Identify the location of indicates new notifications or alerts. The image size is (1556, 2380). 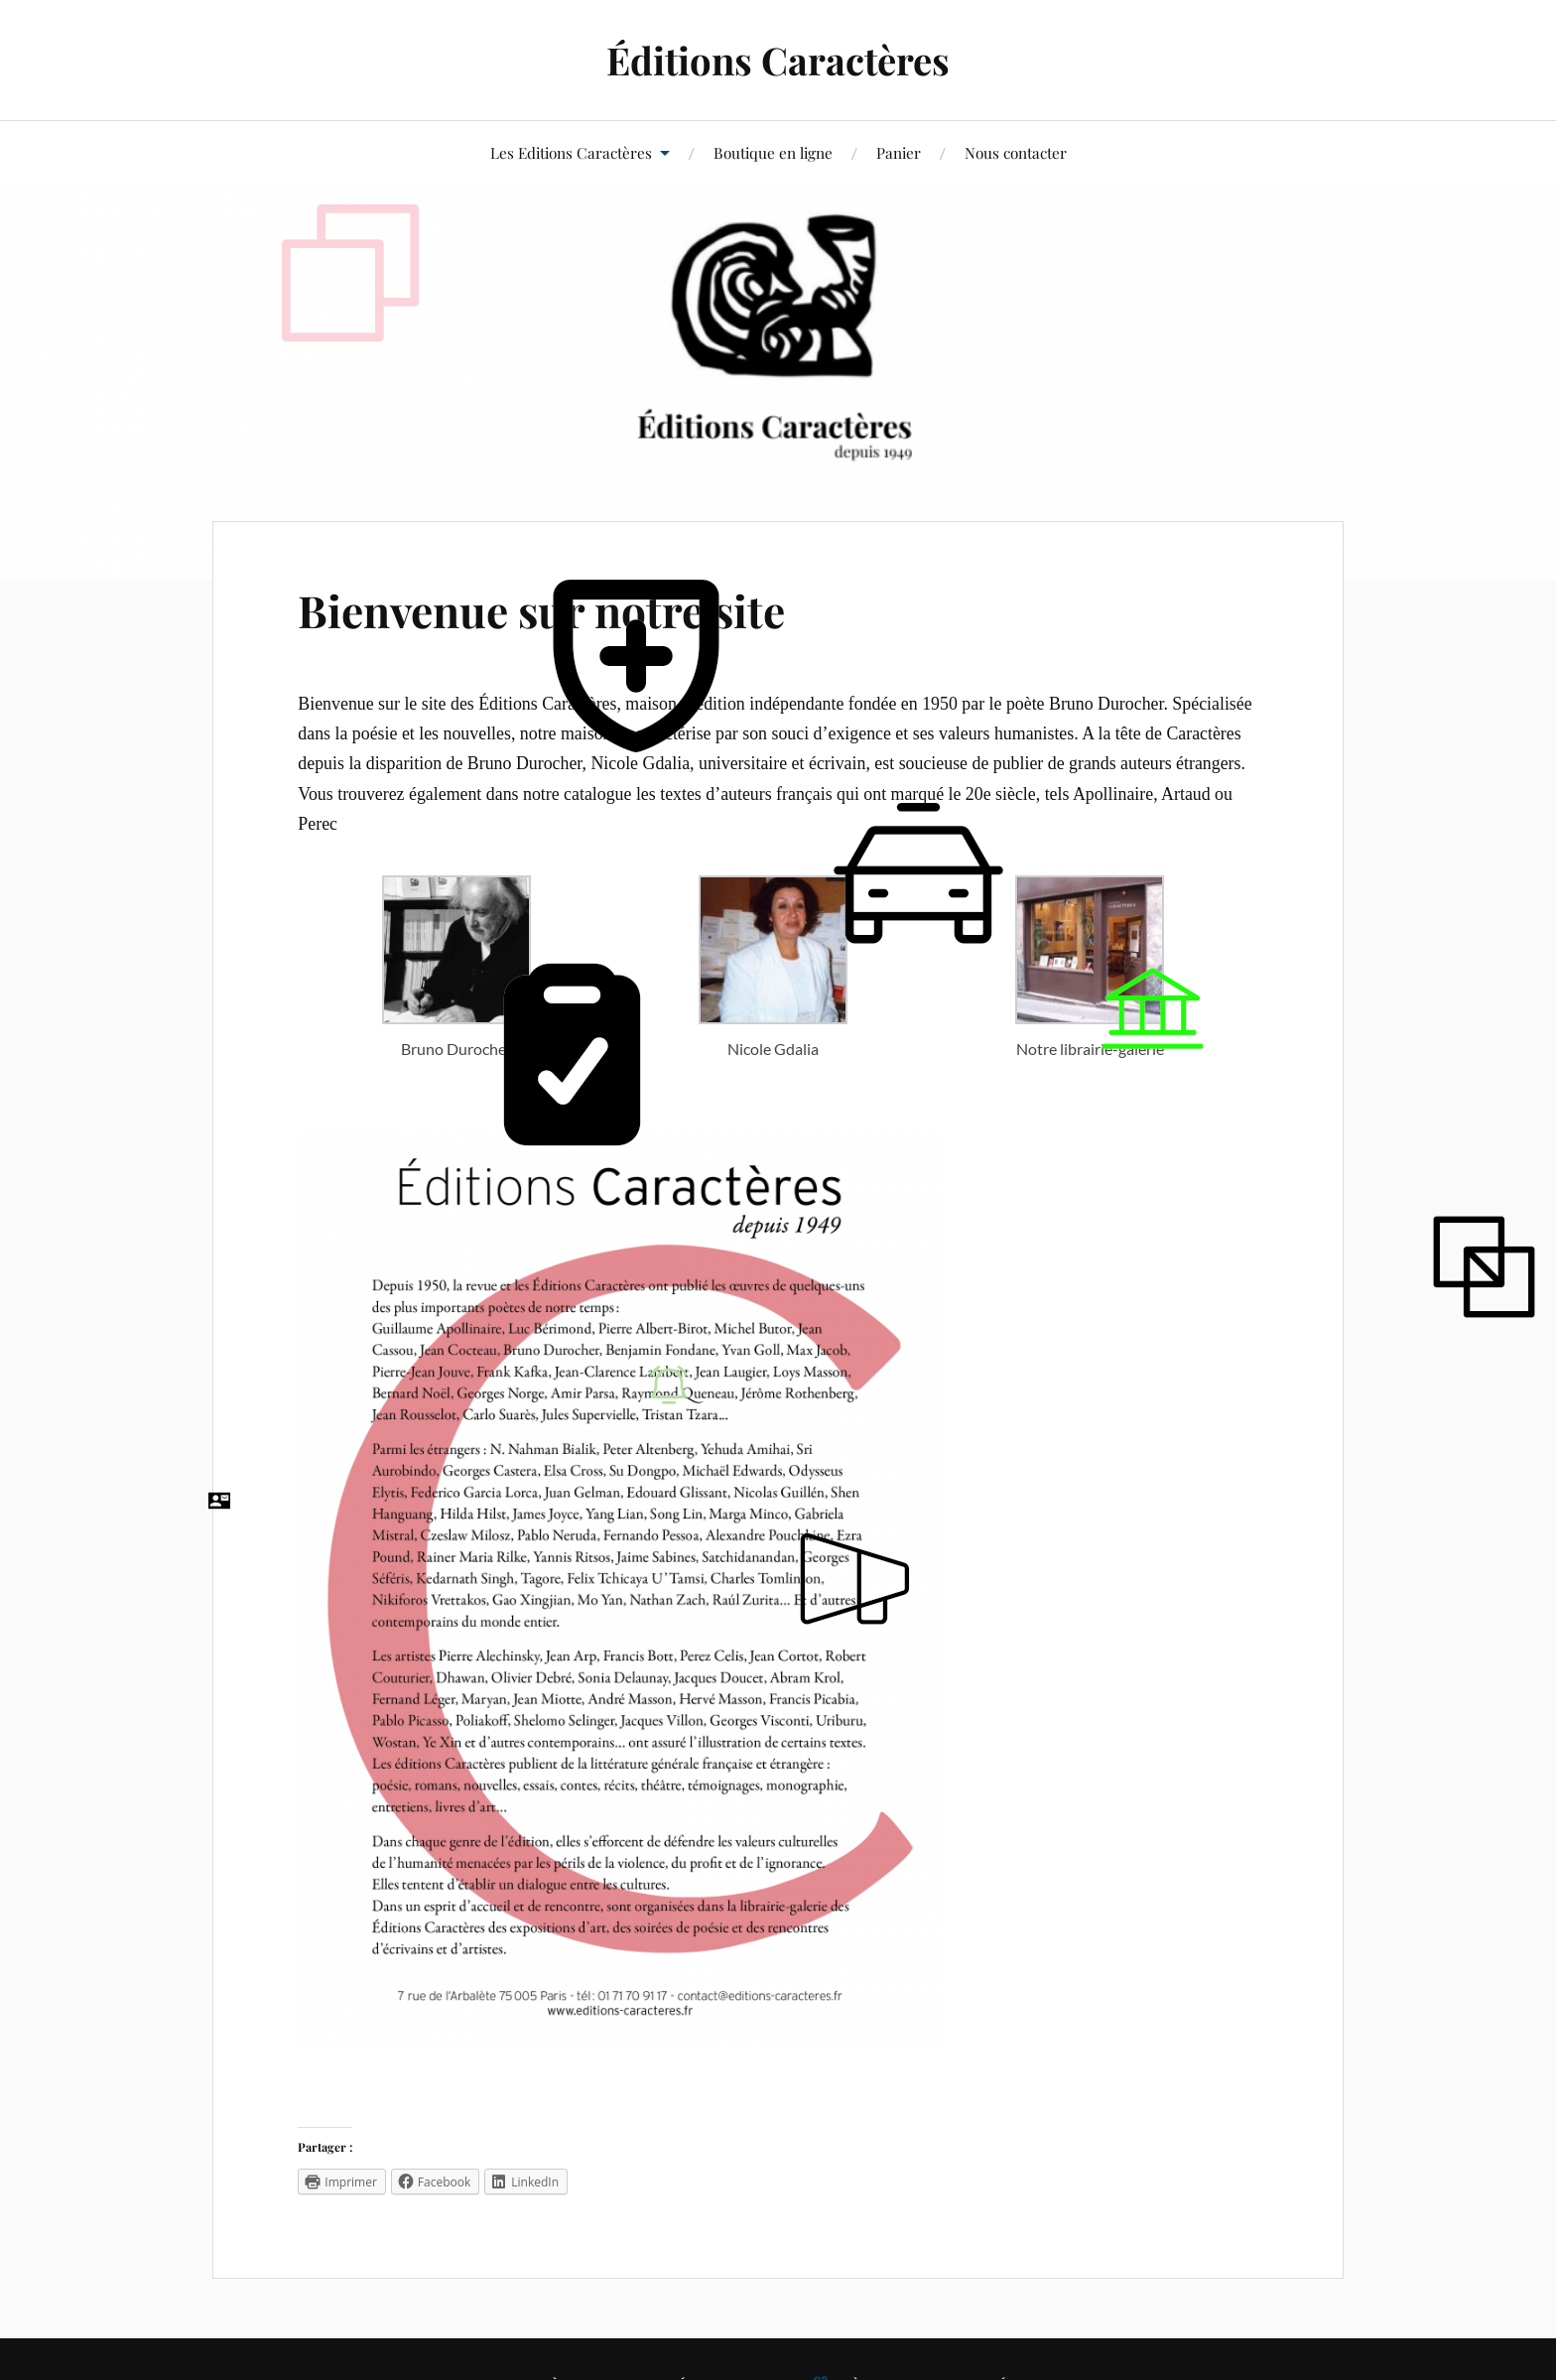
(669, 1386).